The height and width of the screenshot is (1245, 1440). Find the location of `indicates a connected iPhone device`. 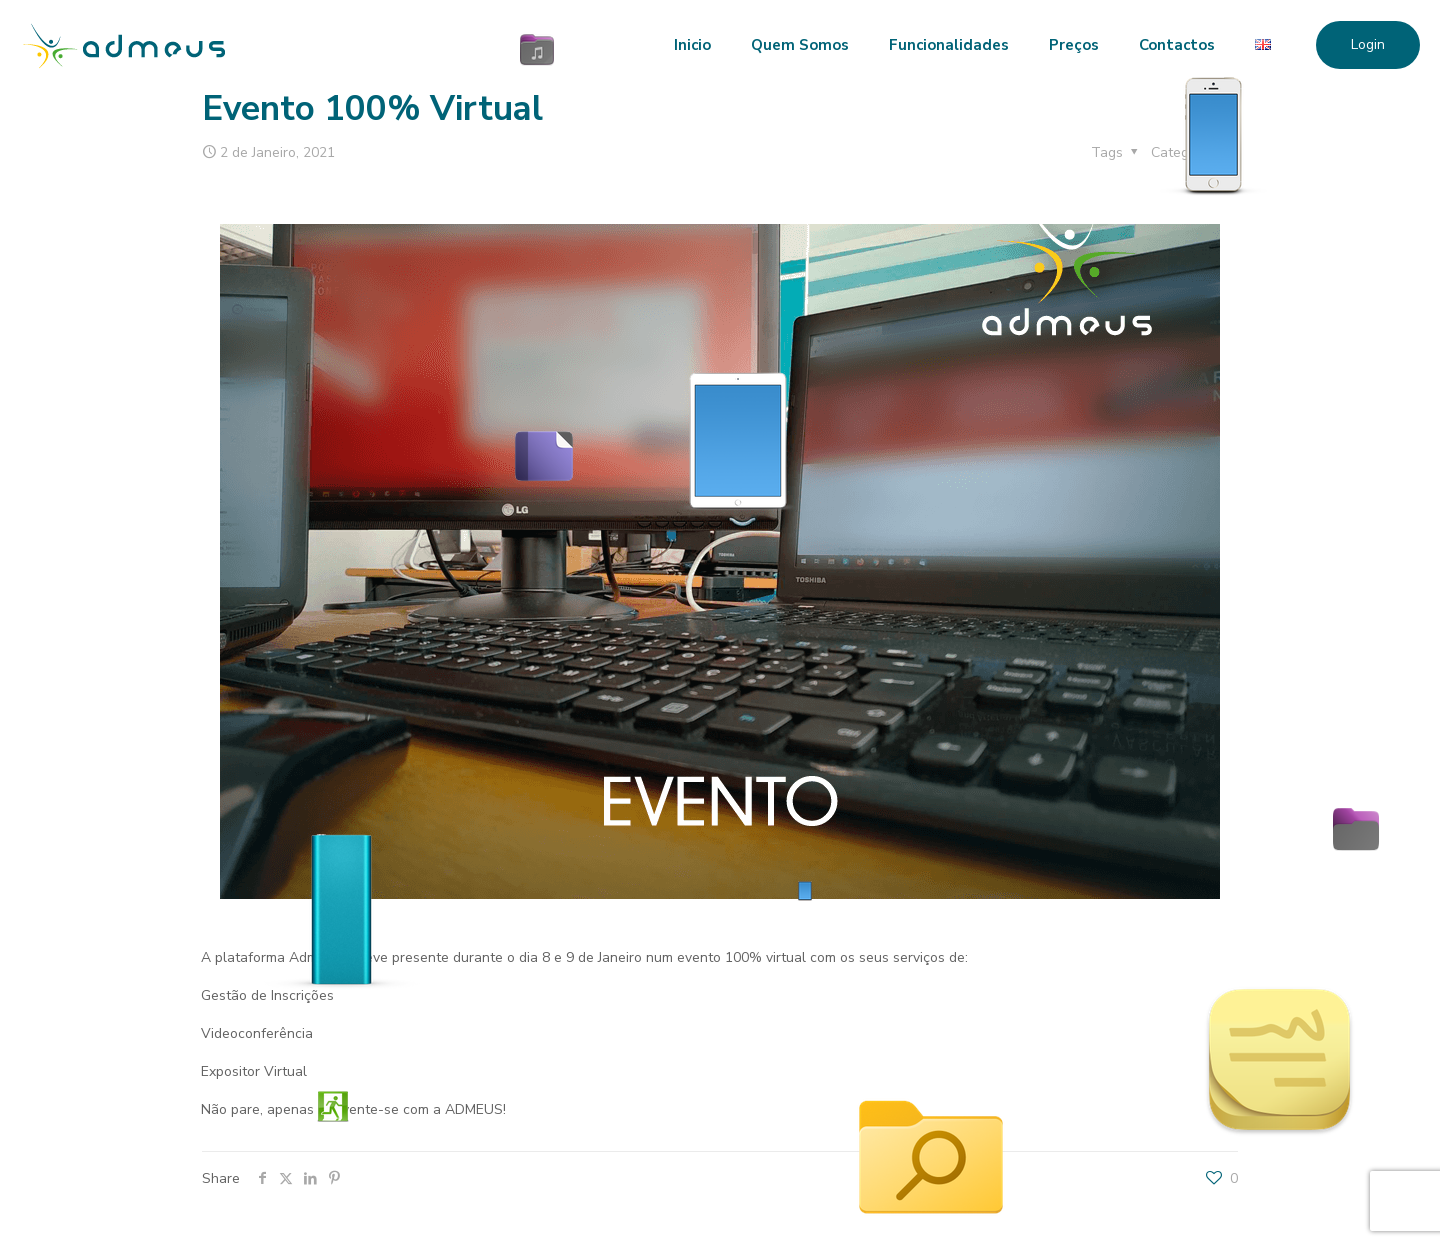

indicates a connected iPhone device is located at coordinates (1213, 136).